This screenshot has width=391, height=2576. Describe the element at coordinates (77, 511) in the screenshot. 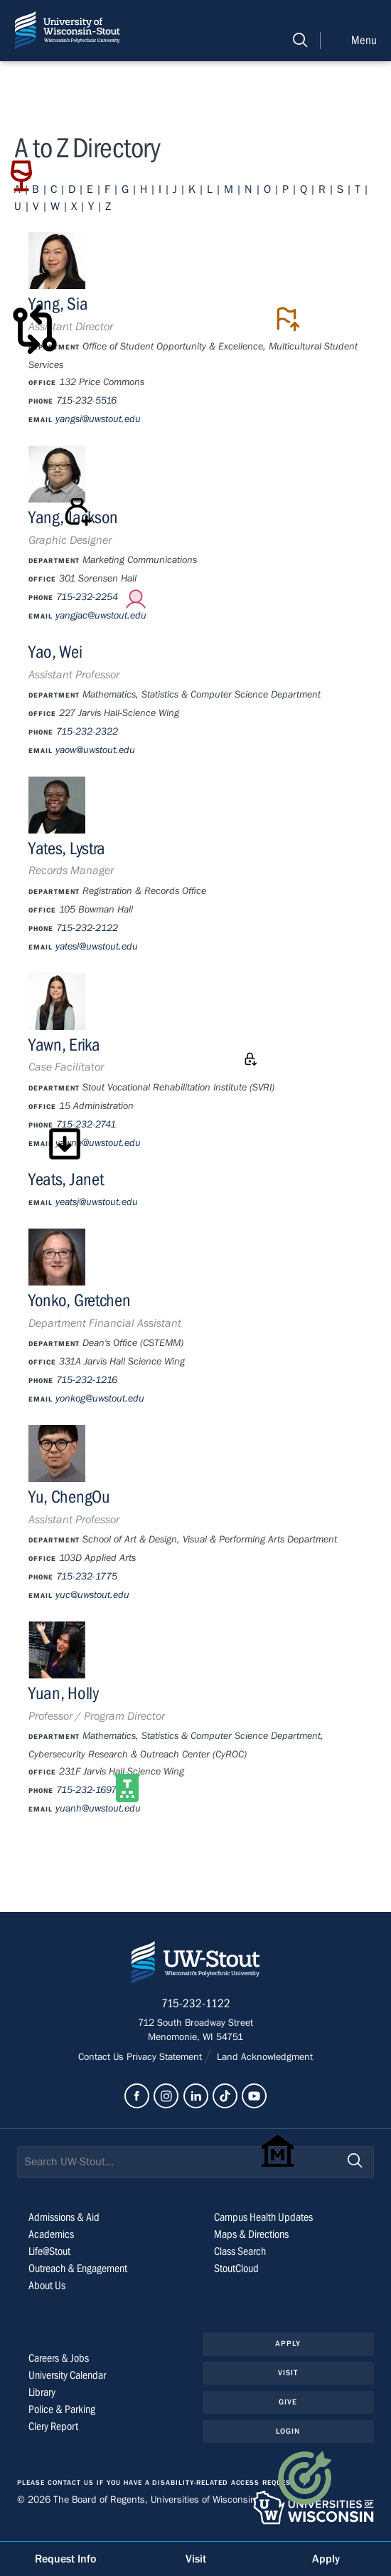

I see `add funds to your balance` at that location.